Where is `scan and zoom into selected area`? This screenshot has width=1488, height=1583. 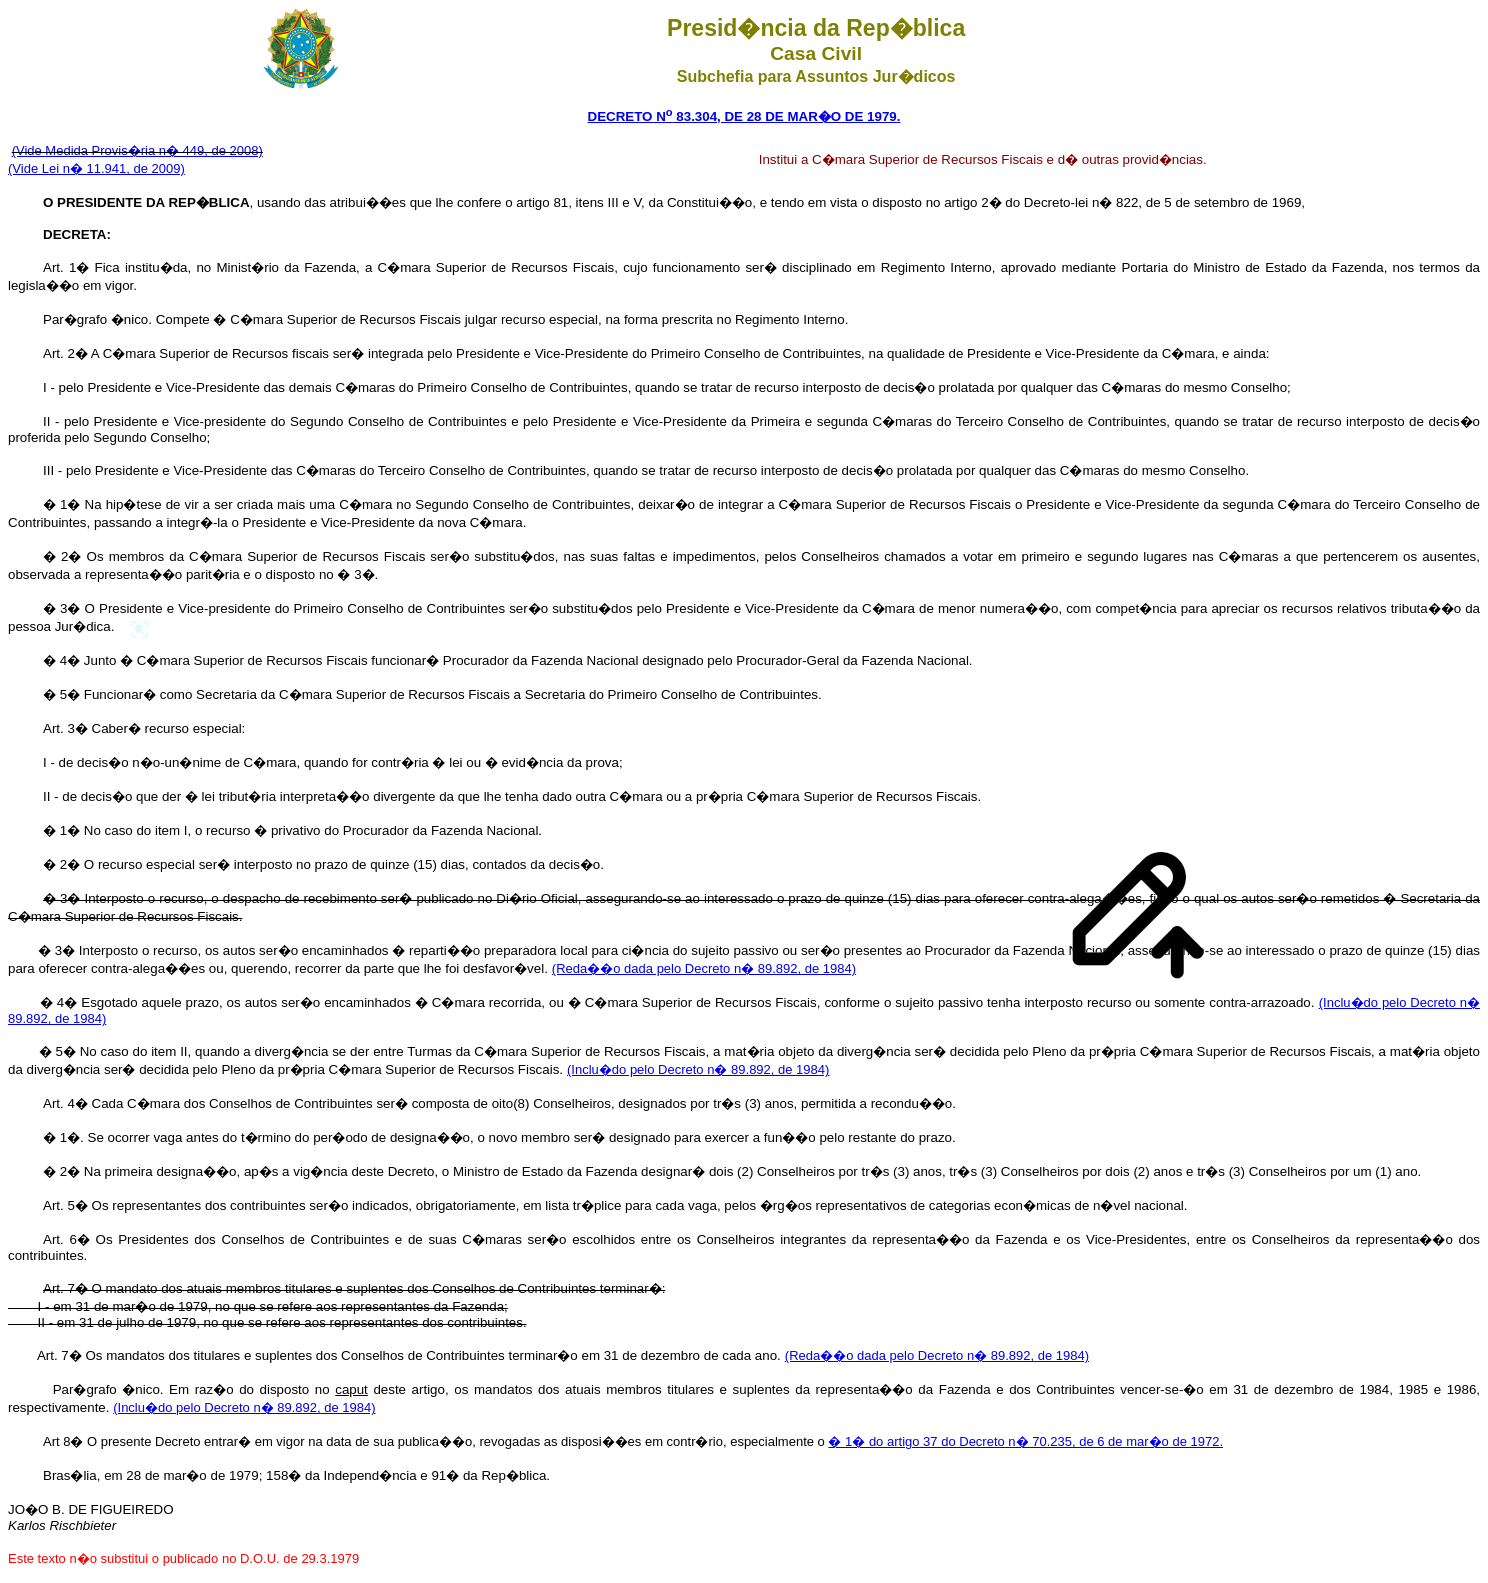 scan and zoom into selected area is located at coordinates (139, 629).